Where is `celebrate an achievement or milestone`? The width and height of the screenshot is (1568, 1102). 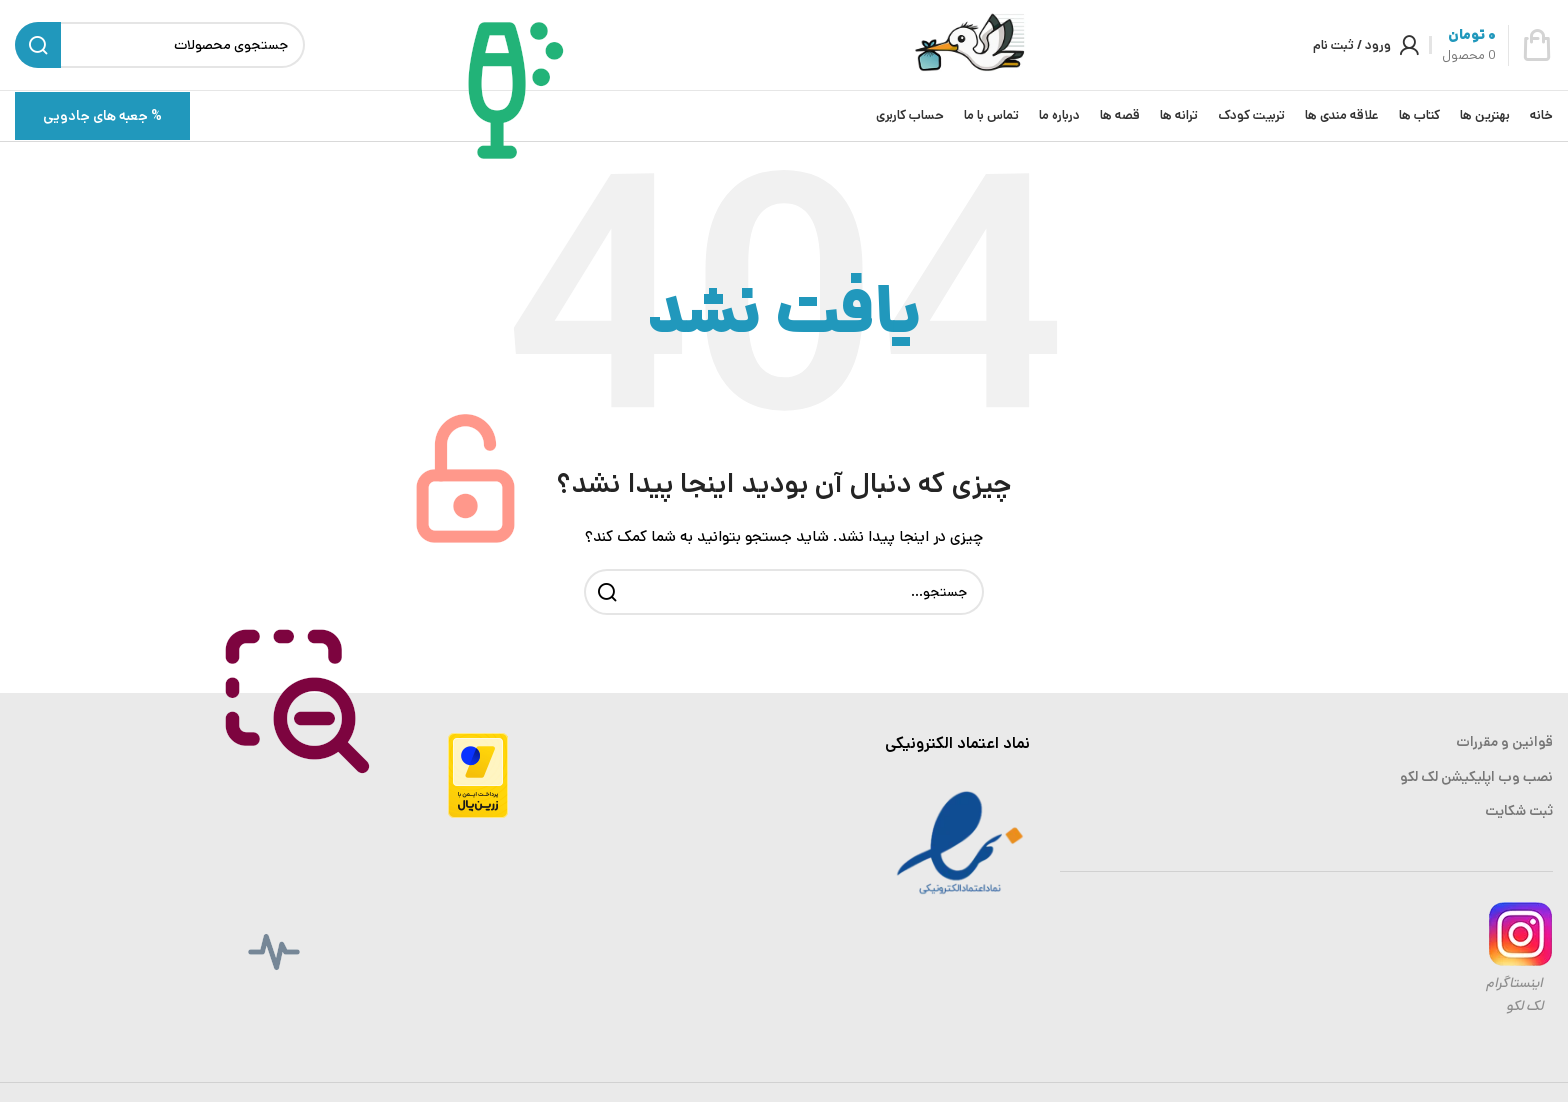 celebrate an achievement or milestone is located at coordinates (501, 90).